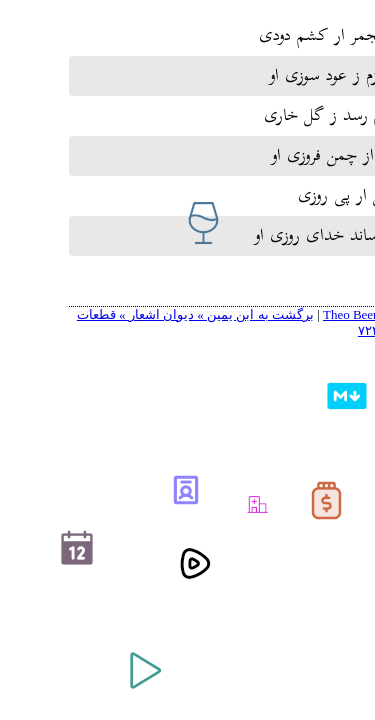  What do you see at coordinates (141, 670) in the screenshot?
I see `play media or video content` at bounding box center [141, 670].